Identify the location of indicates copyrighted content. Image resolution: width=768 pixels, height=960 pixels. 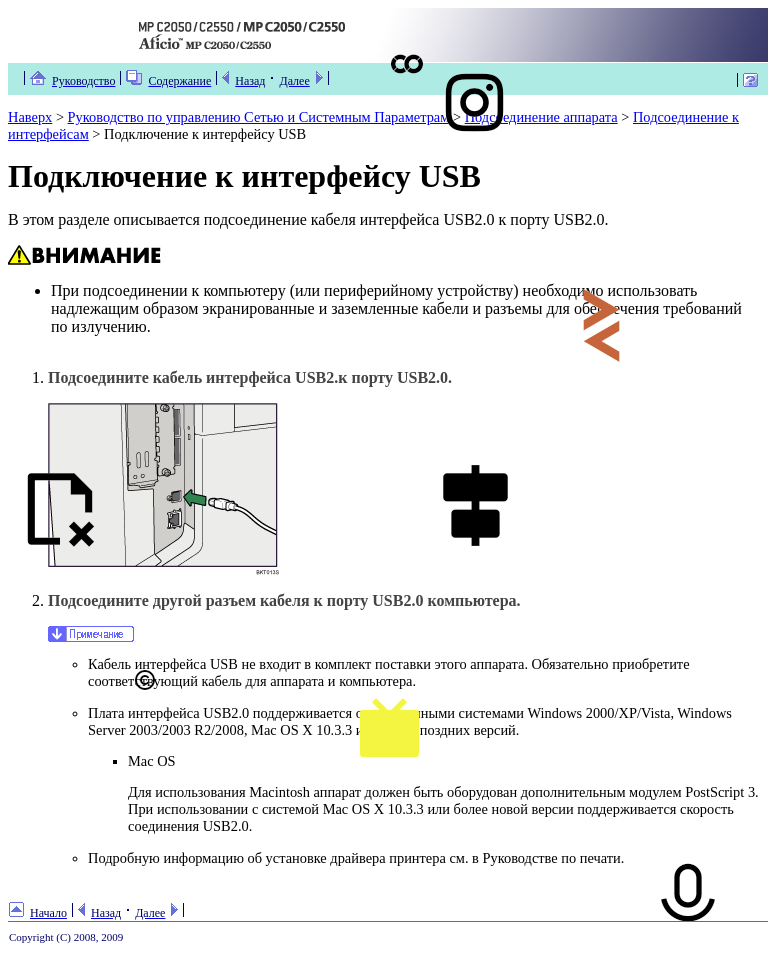
(145, 680).